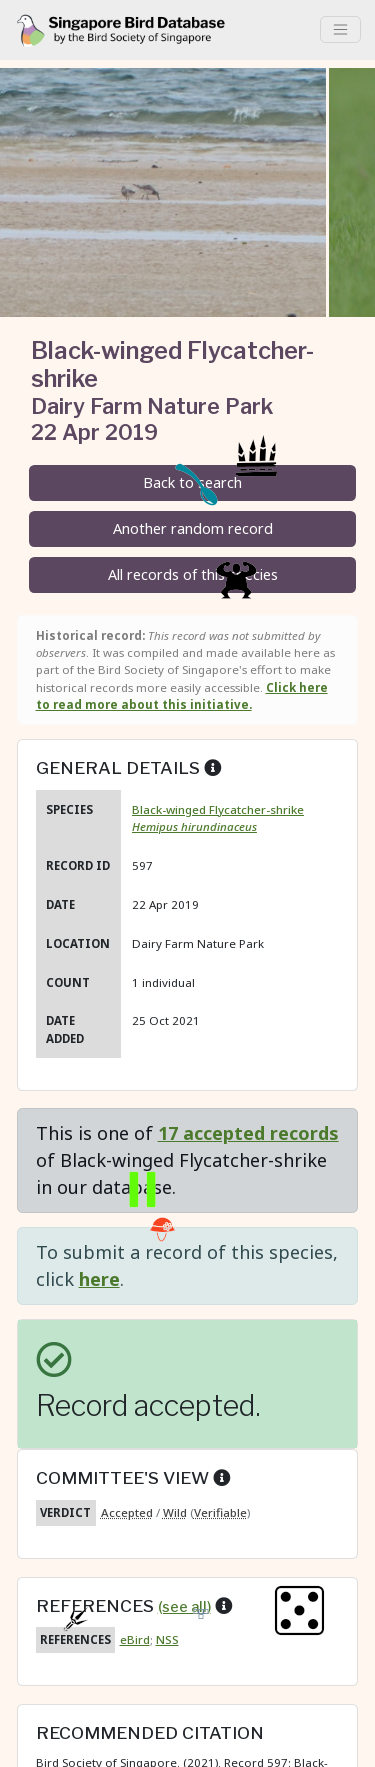  What do you see at coordinates (256, 455) in the screenshot?
I see `place defensive barrier or fortification` at bounding box center [256, 455].